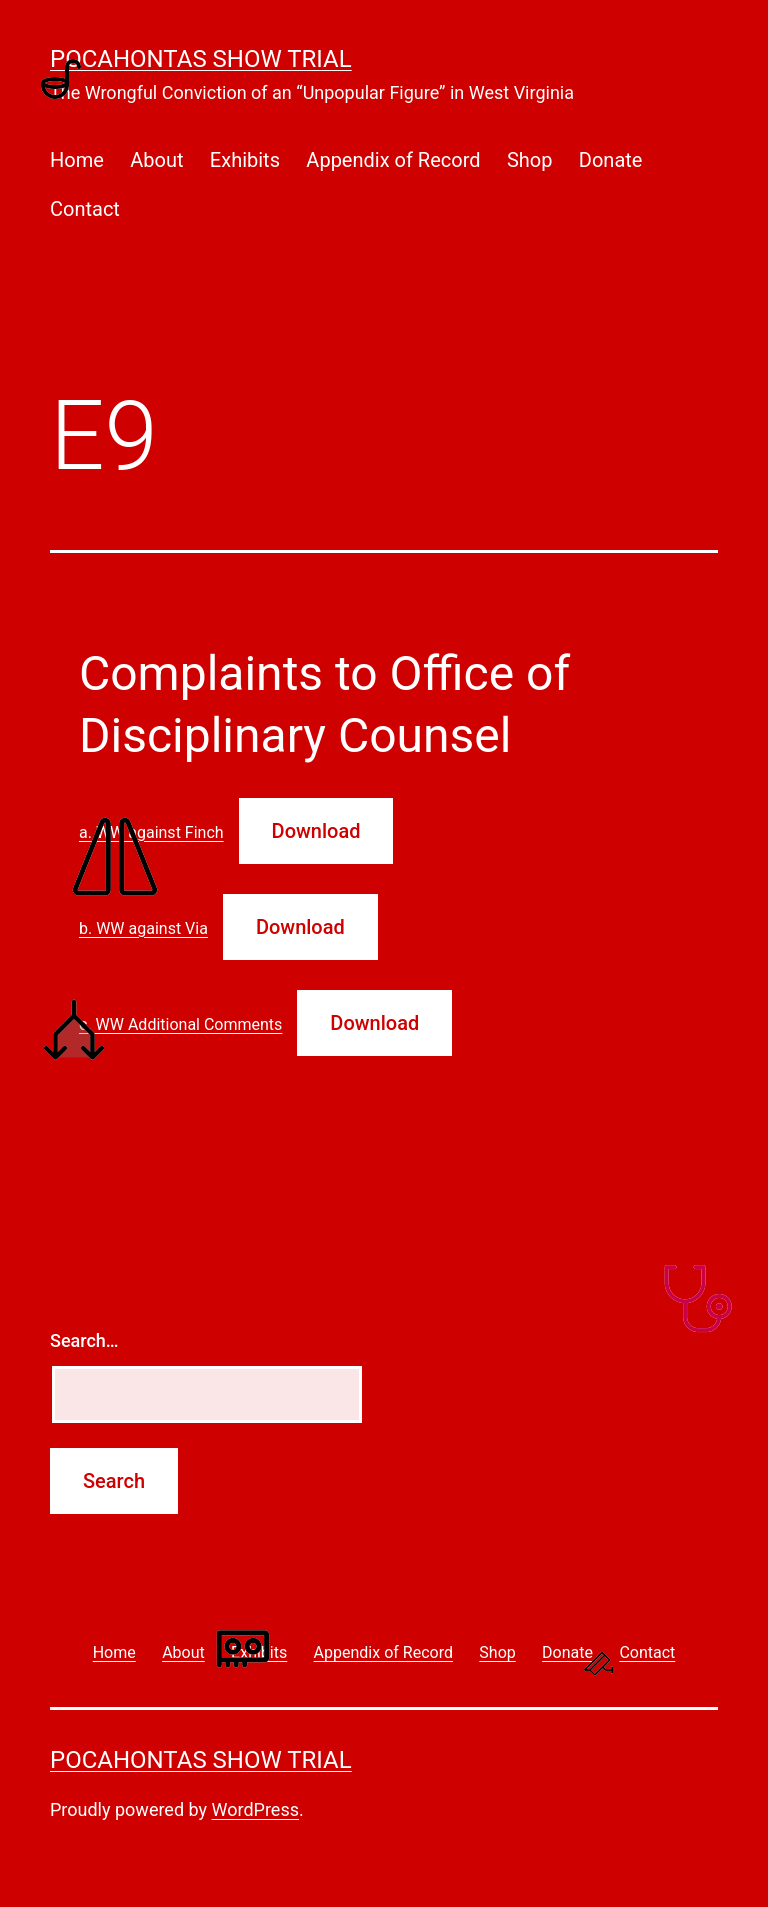 The width and height of the screenshot is (768, 1907). Describe the element at coordinates (693, 1296) in the screenshot. I see `access health or medical features` at that location.